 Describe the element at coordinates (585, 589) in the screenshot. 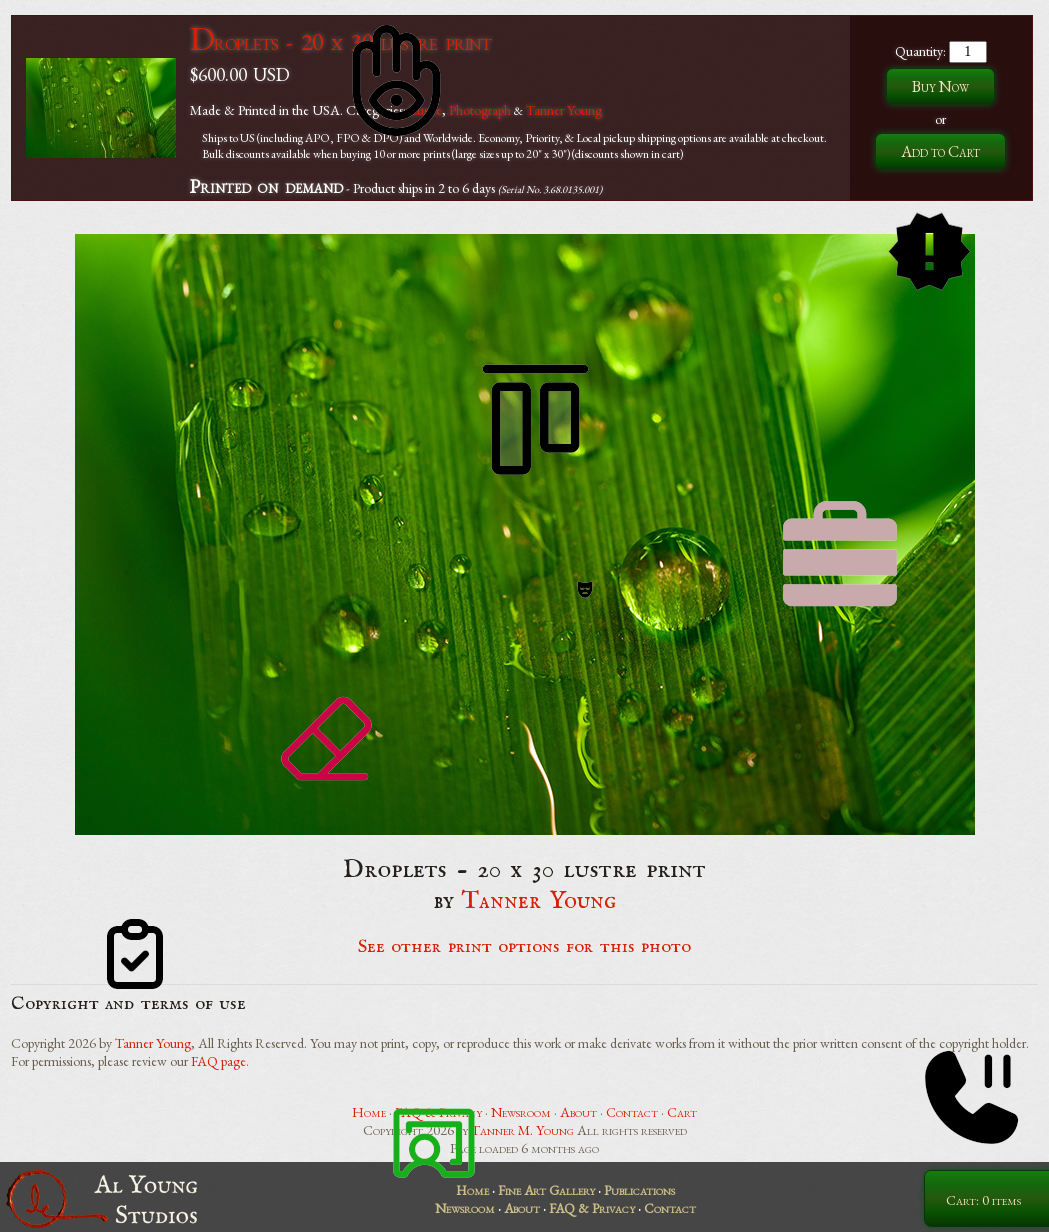

I see `indicates sad or negative mood/emotion` at that location.